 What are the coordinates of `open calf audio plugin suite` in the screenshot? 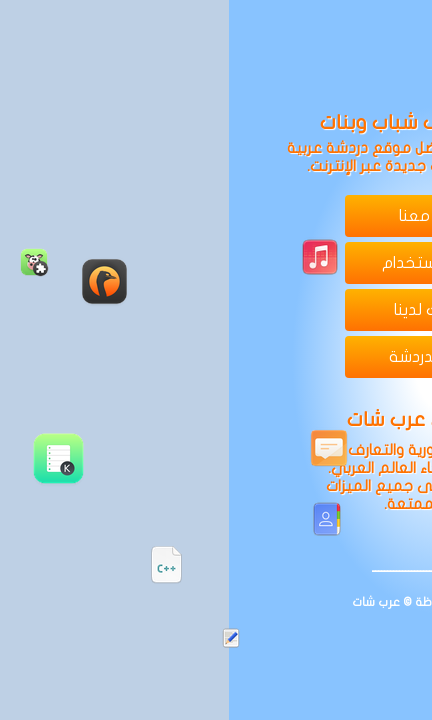 It's located at (34, 262).